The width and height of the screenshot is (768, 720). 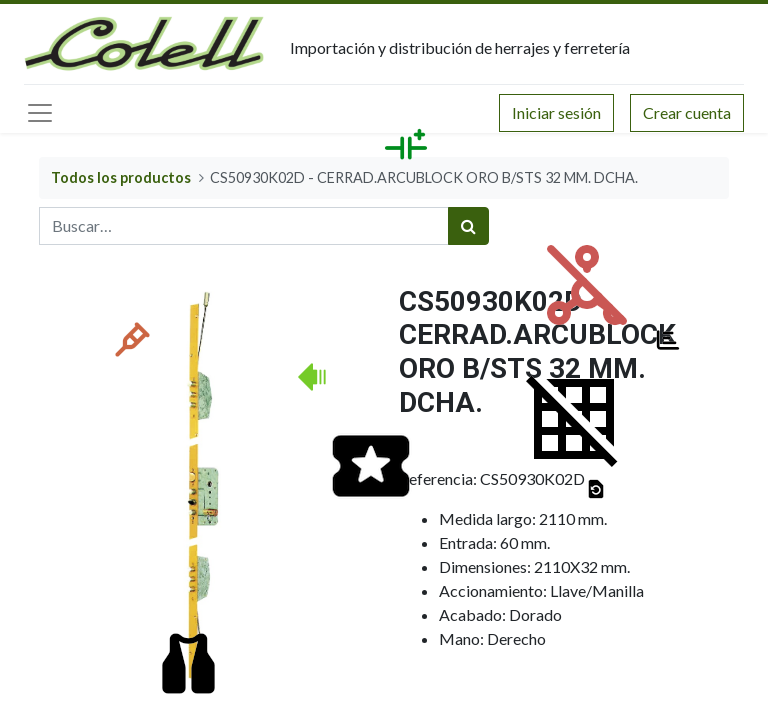 What do you see at coordinates (587, 285) in the screenshot?
I see `disable social sharing features` at bounding box center [587, 285].